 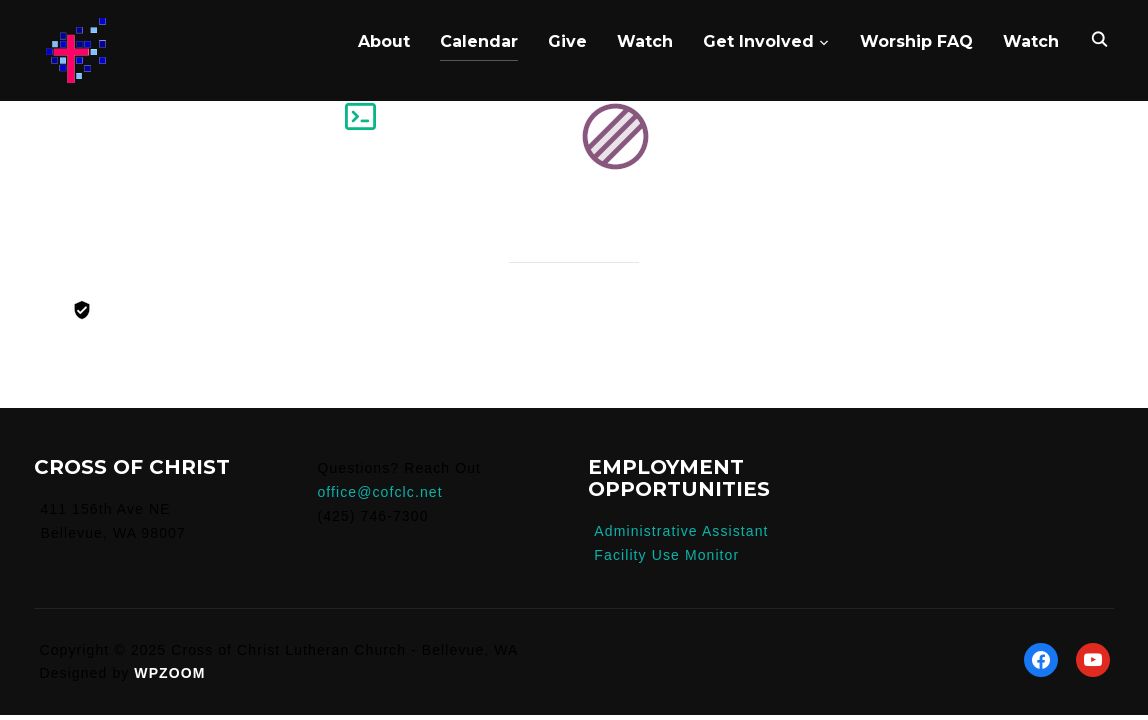 I want to click on indicates a verified or trusted user account, so click(x=82, y=310).